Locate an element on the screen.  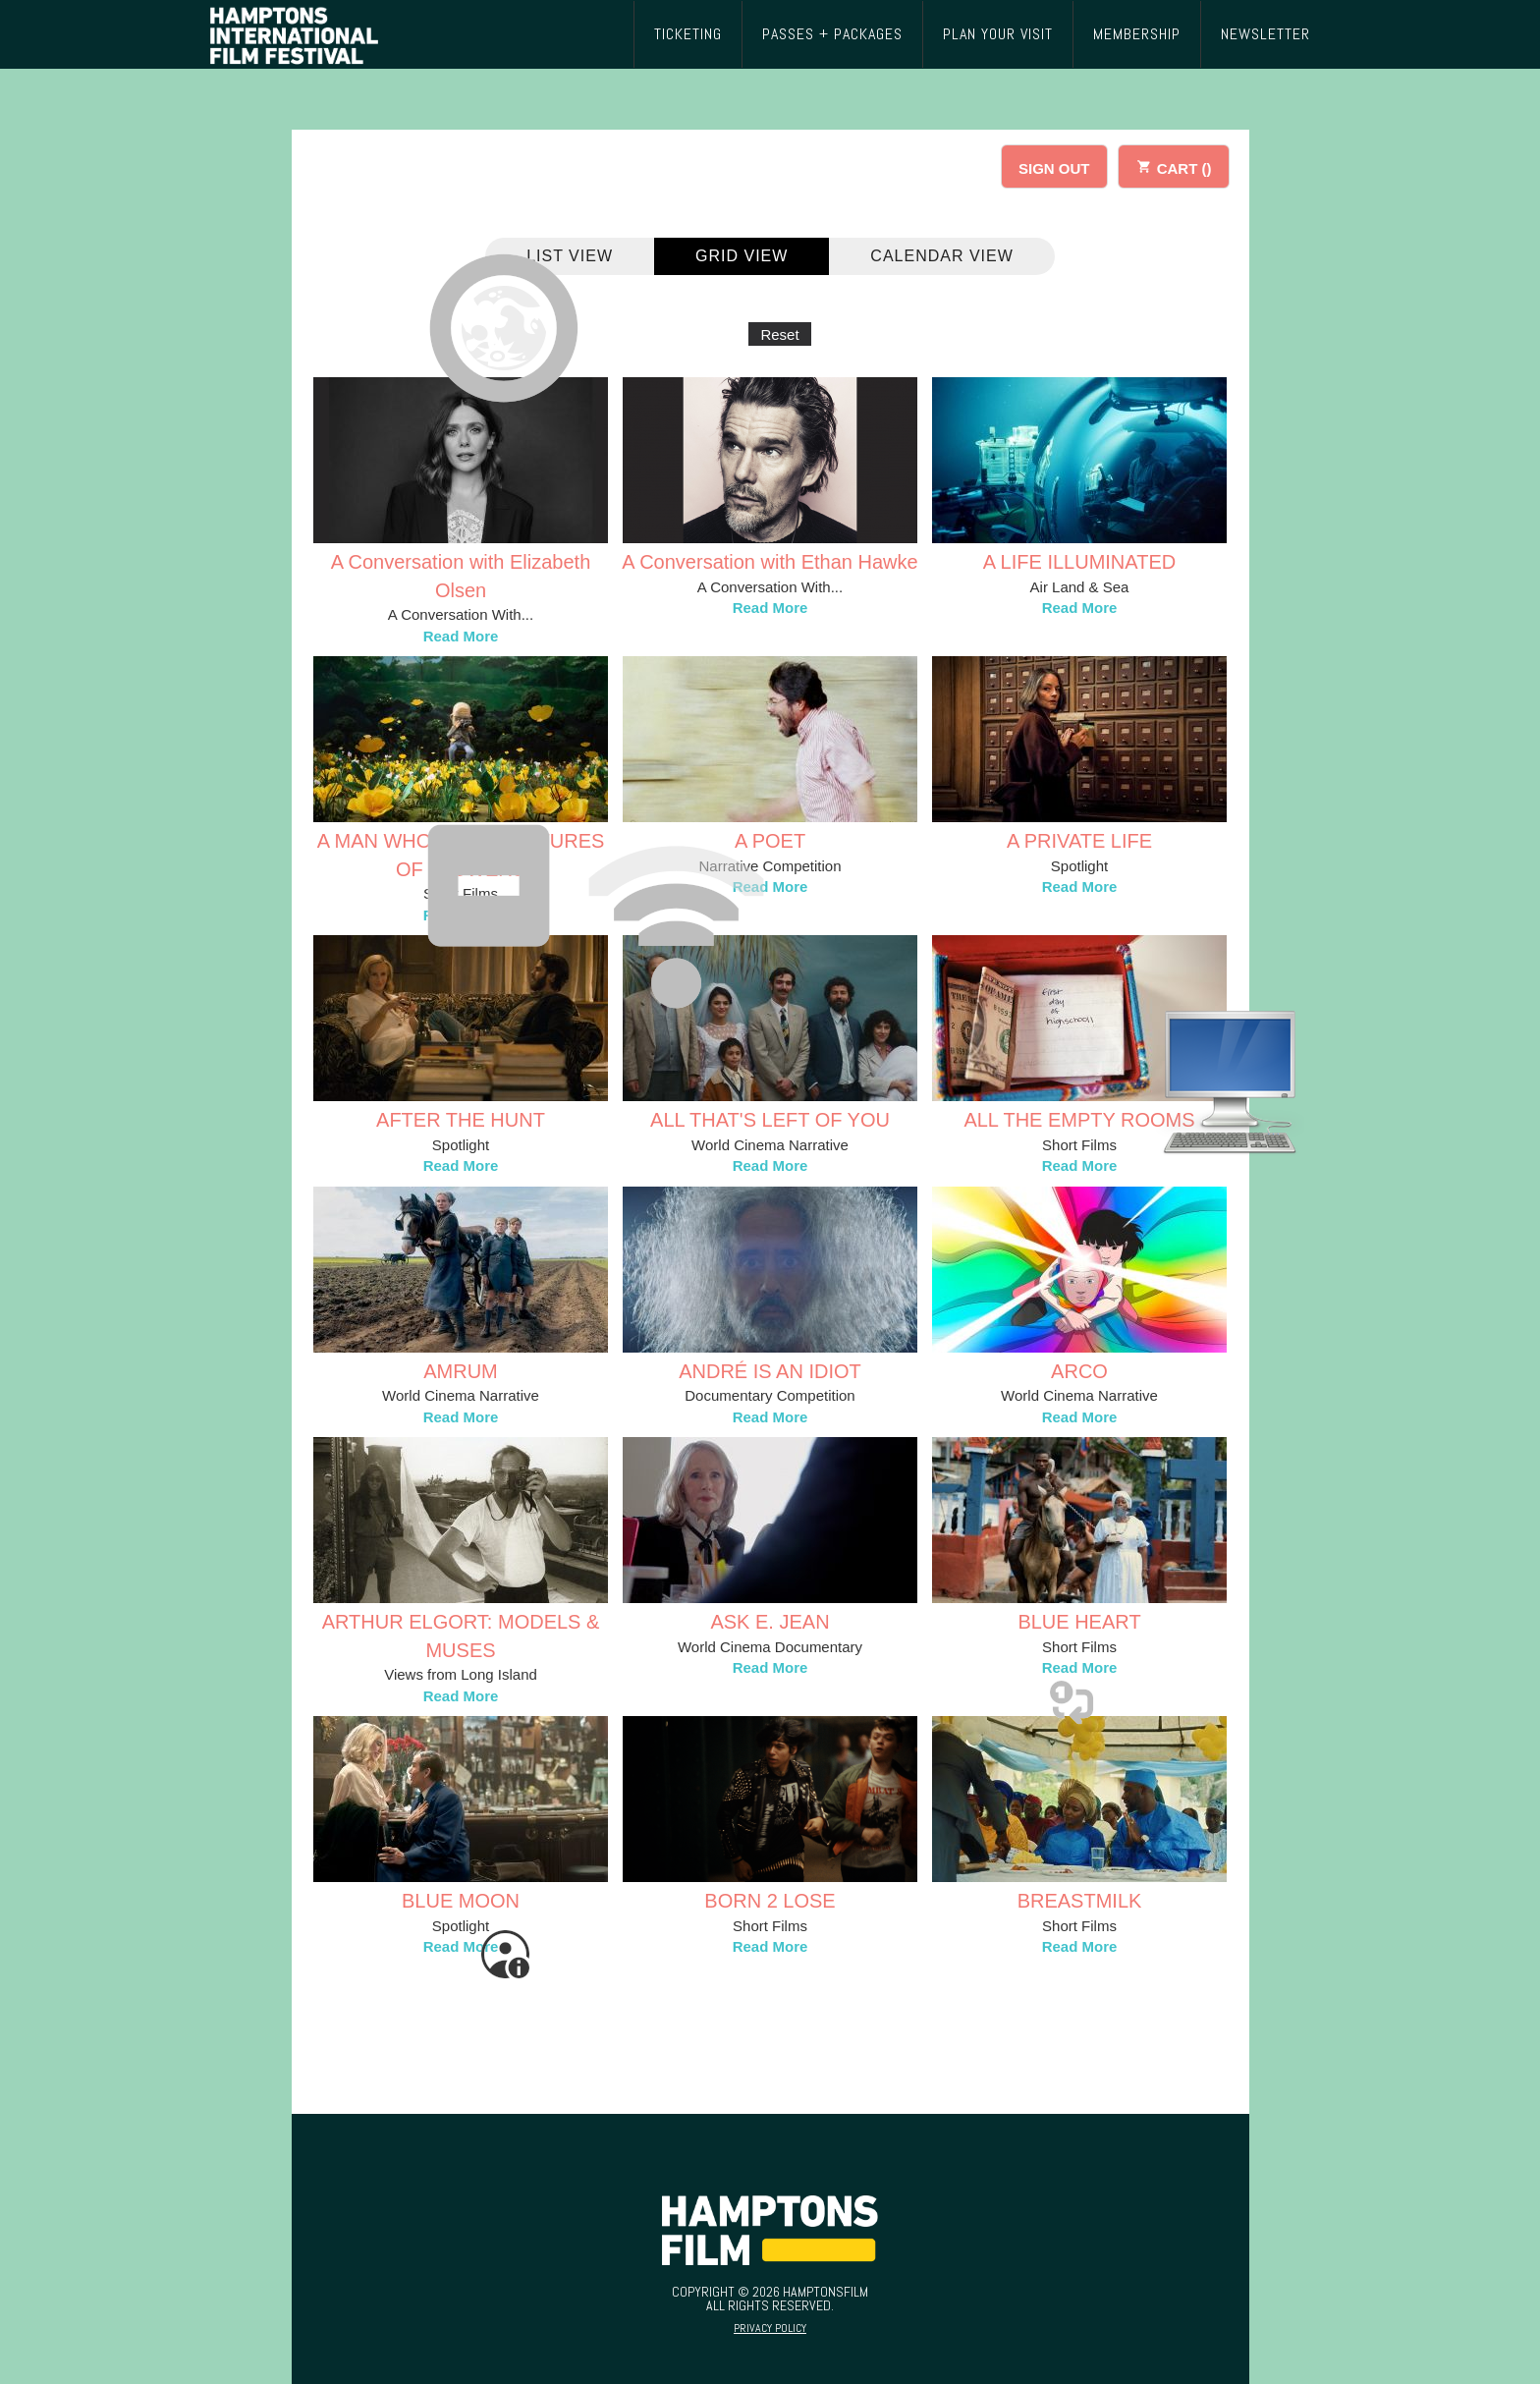
view user profile information is located at coordinates (505, 1954).